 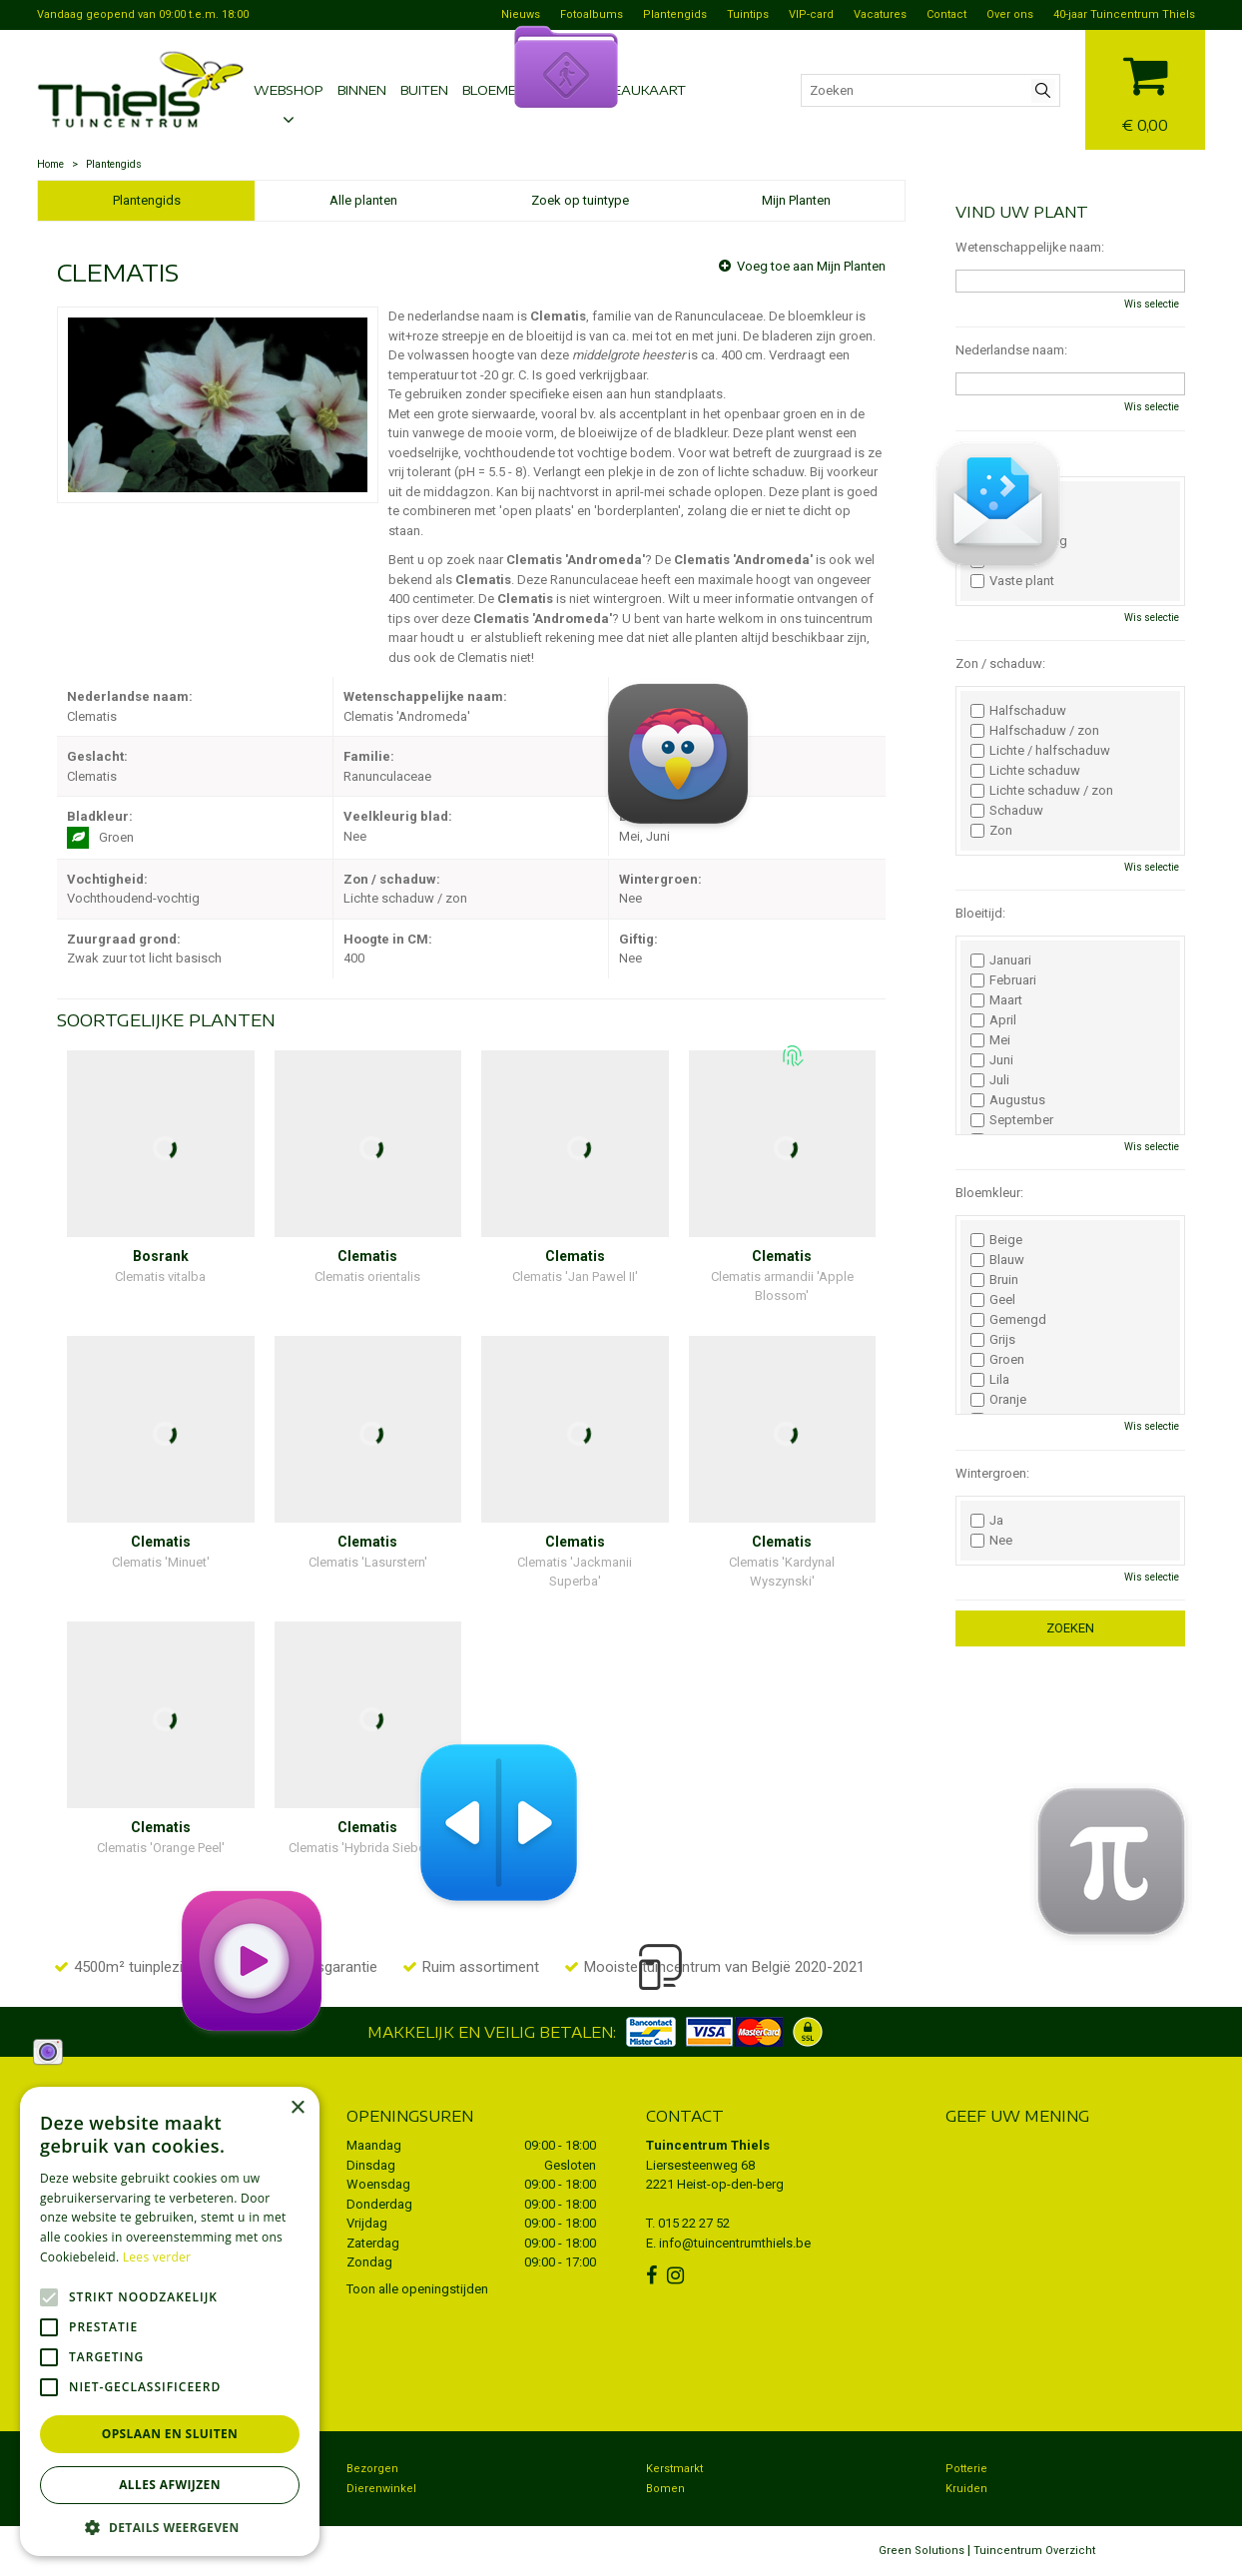 What do you see at coordinates (252, 1961) in the screenshot?
I see `open mpv media player` at bounding box center [252, 1961].